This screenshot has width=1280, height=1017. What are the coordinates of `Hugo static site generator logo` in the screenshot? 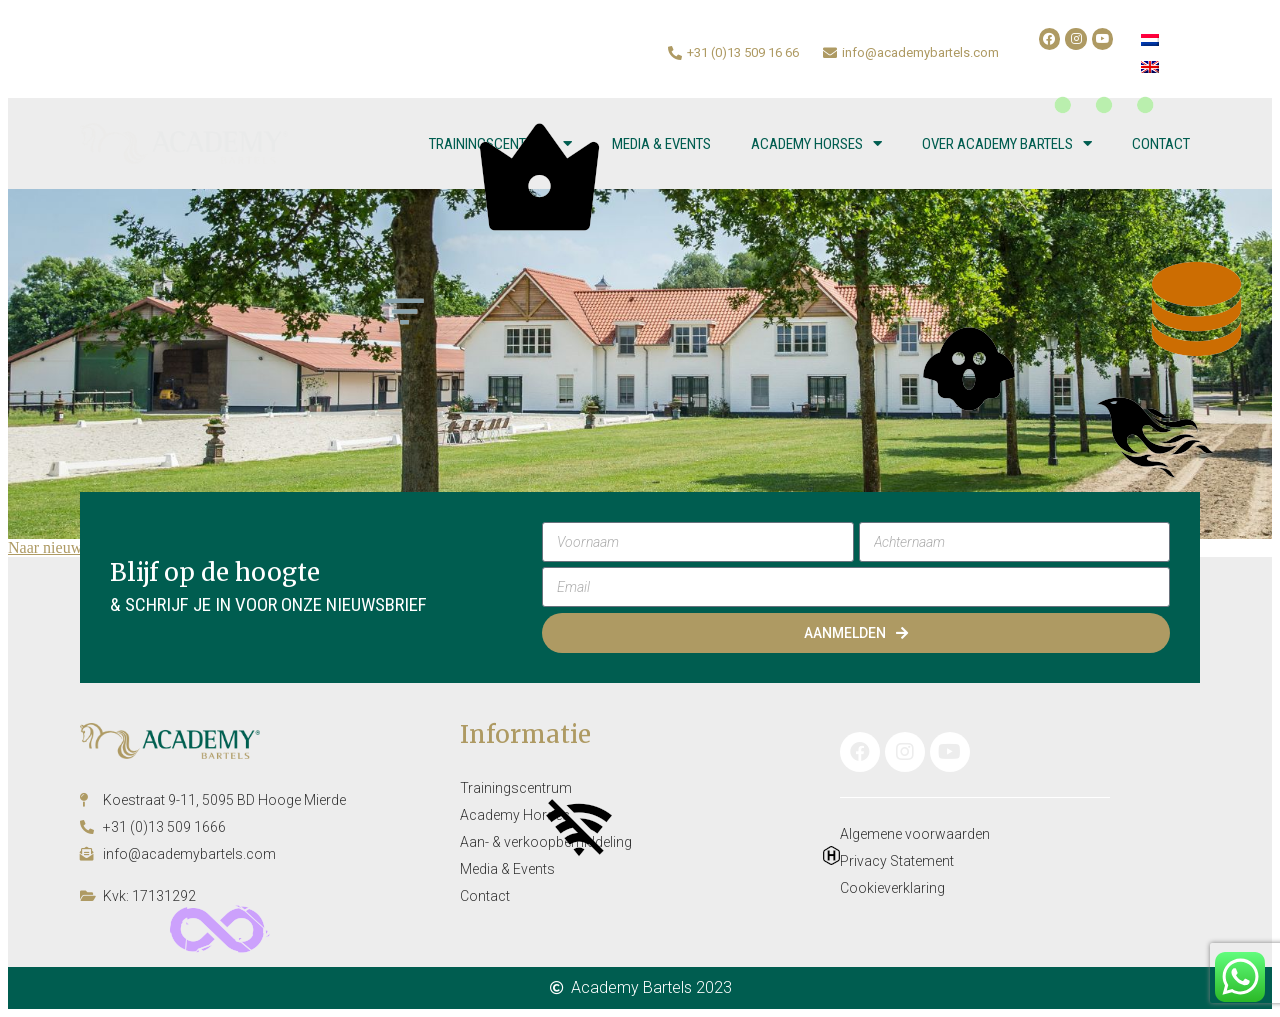 It's located at (831, 855).